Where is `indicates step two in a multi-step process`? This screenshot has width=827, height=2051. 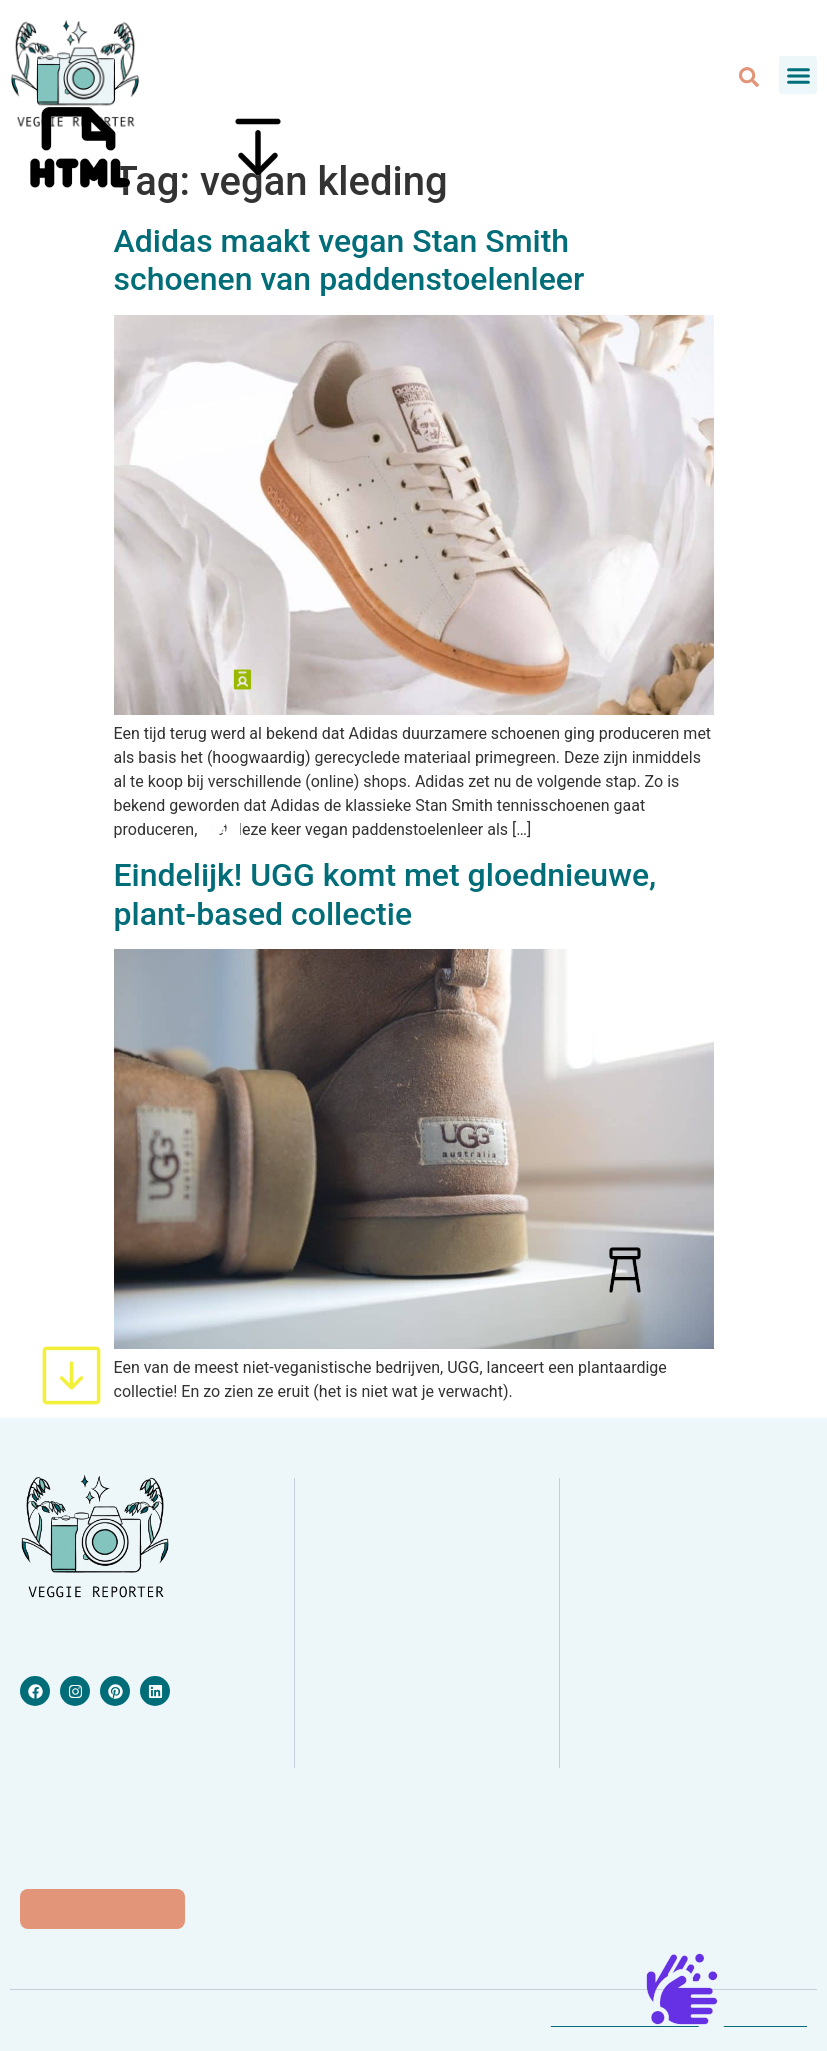
indicates step two in a multi-step process is located at coordinates (220, 833).